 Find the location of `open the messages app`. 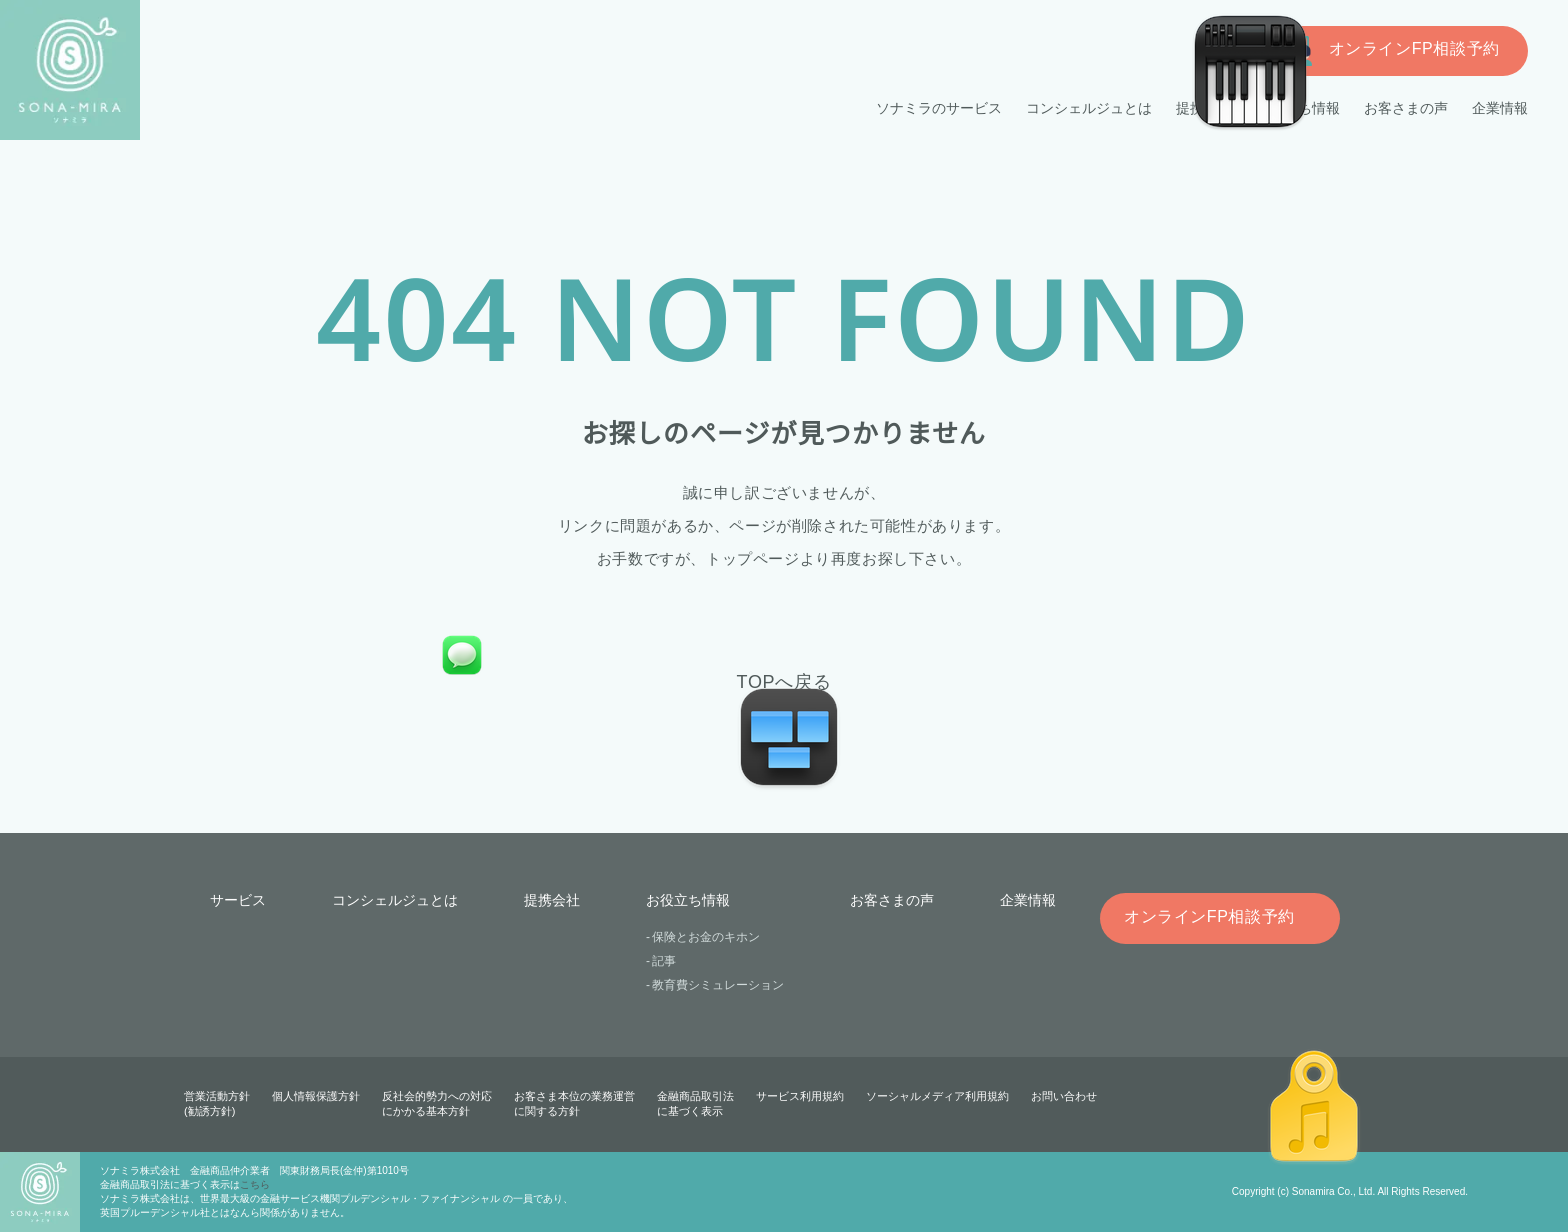

open the messages app is located at coordinates (462, 655).